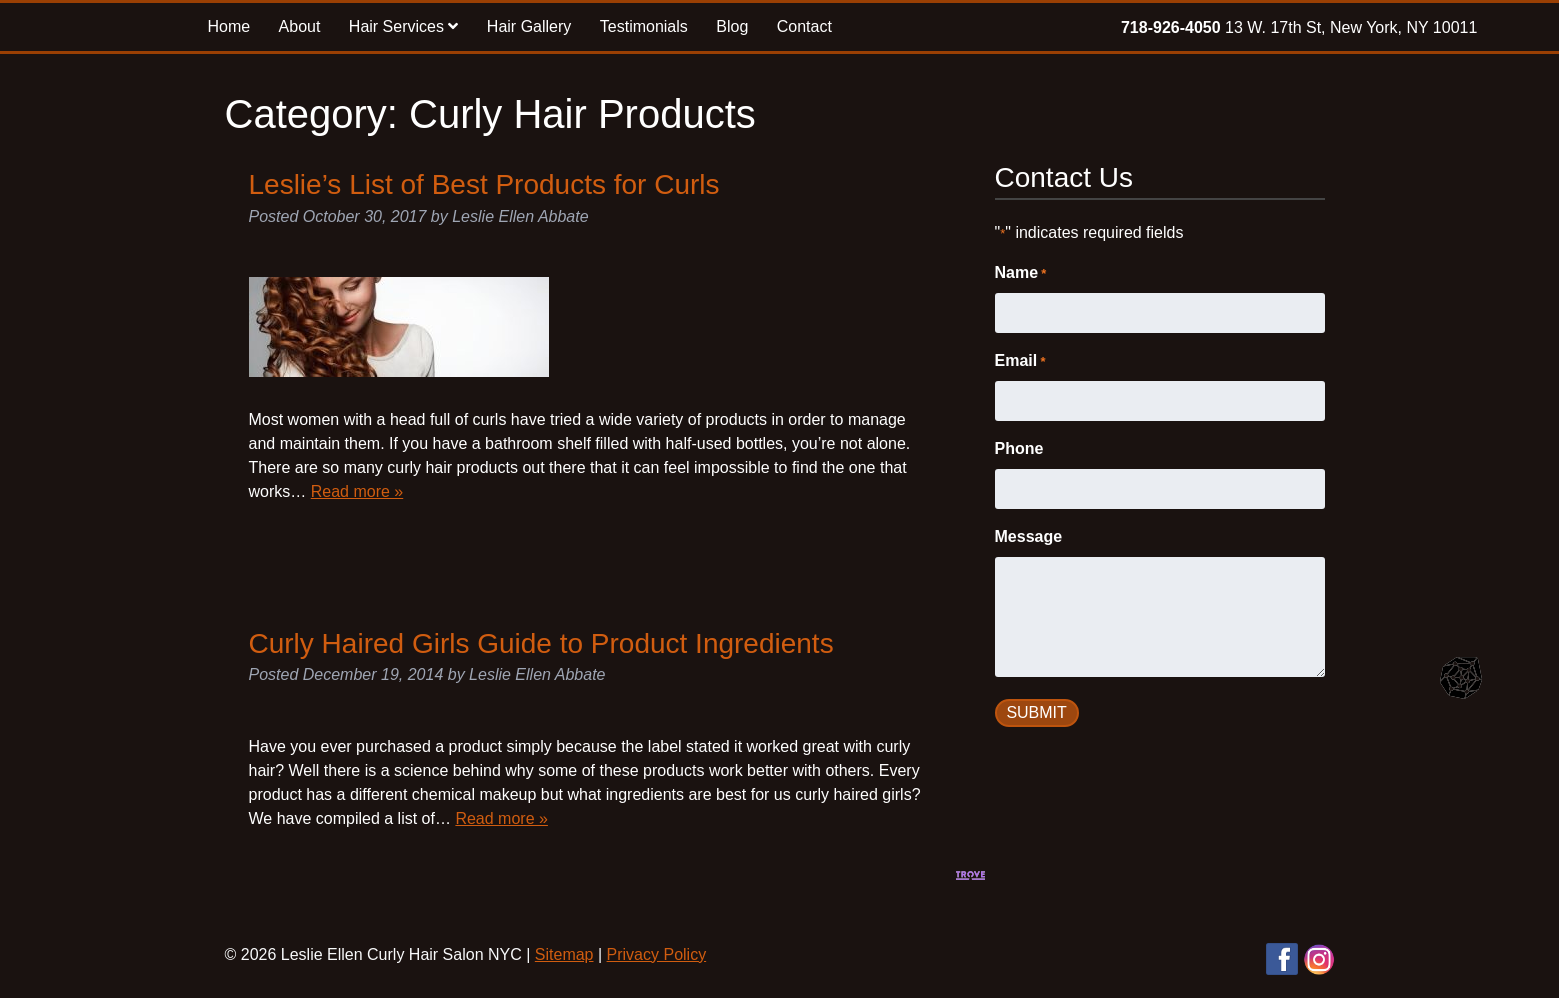 The image size is (1559, 998). Describe the element at coordinates (970, 875) in the screenshot. I see `trove app or service logo` at that location.